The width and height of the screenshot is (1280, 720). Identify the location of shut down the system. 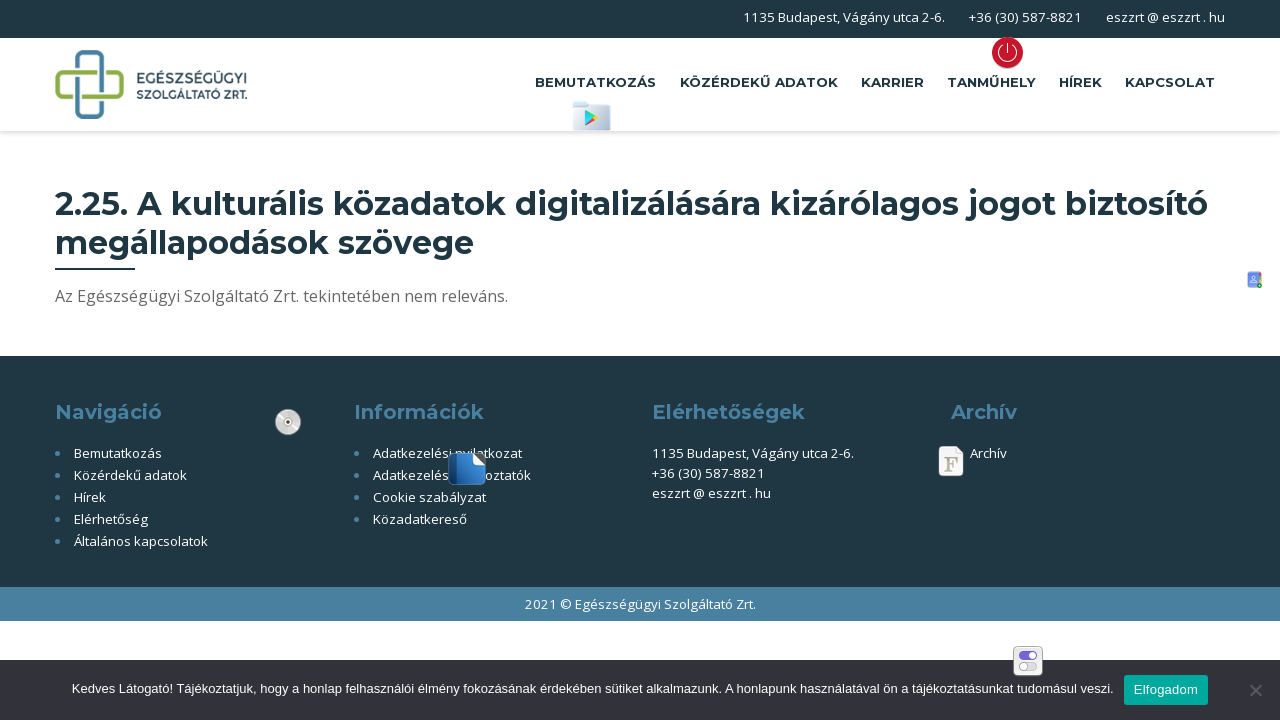
(1008, 53).